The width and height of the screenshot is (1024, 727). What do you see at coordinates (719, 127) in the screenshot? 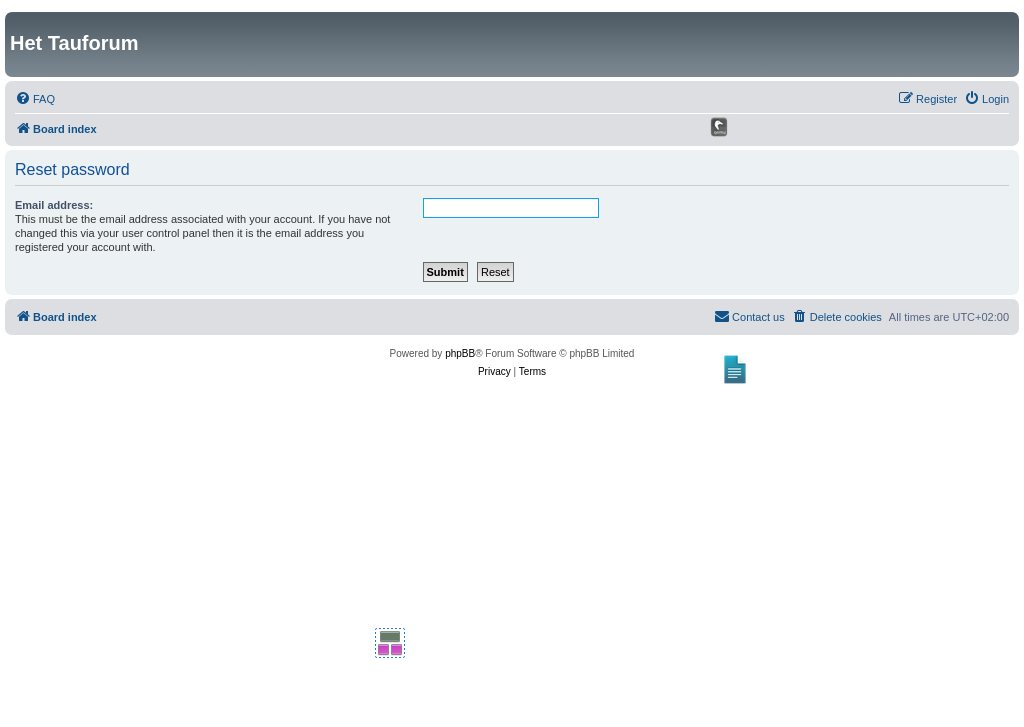
I see `qemu virtual disk image file` at bounding box center [719, 127].